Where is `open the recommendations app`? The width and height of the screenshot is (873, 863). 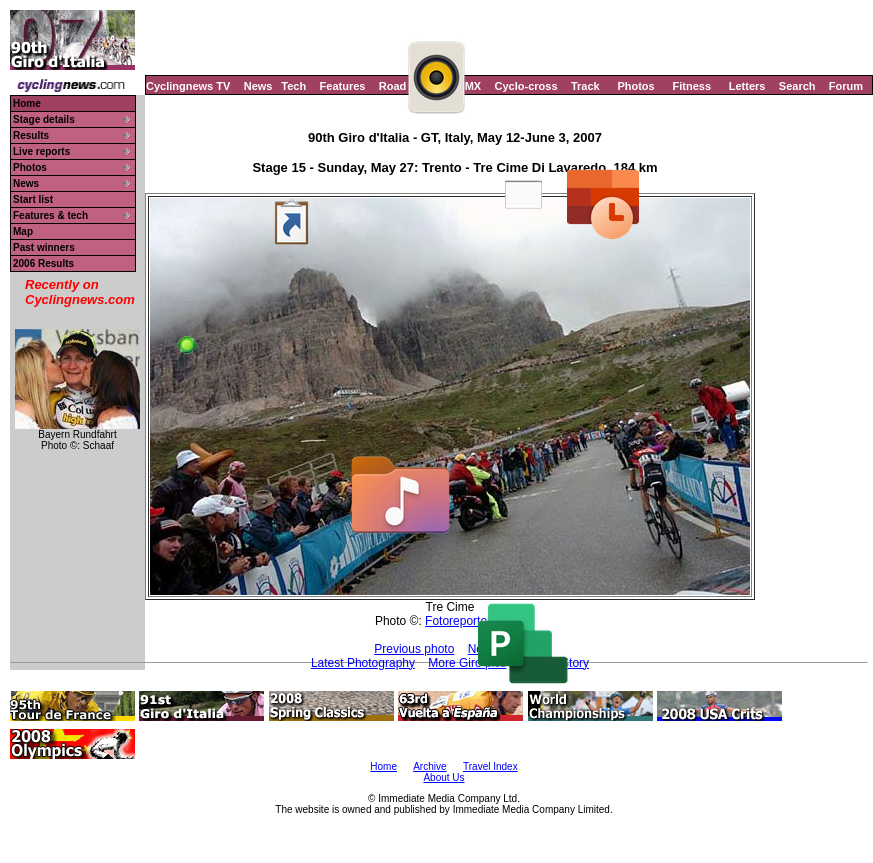 open the recommendations app is located at coordinates (187, 345).